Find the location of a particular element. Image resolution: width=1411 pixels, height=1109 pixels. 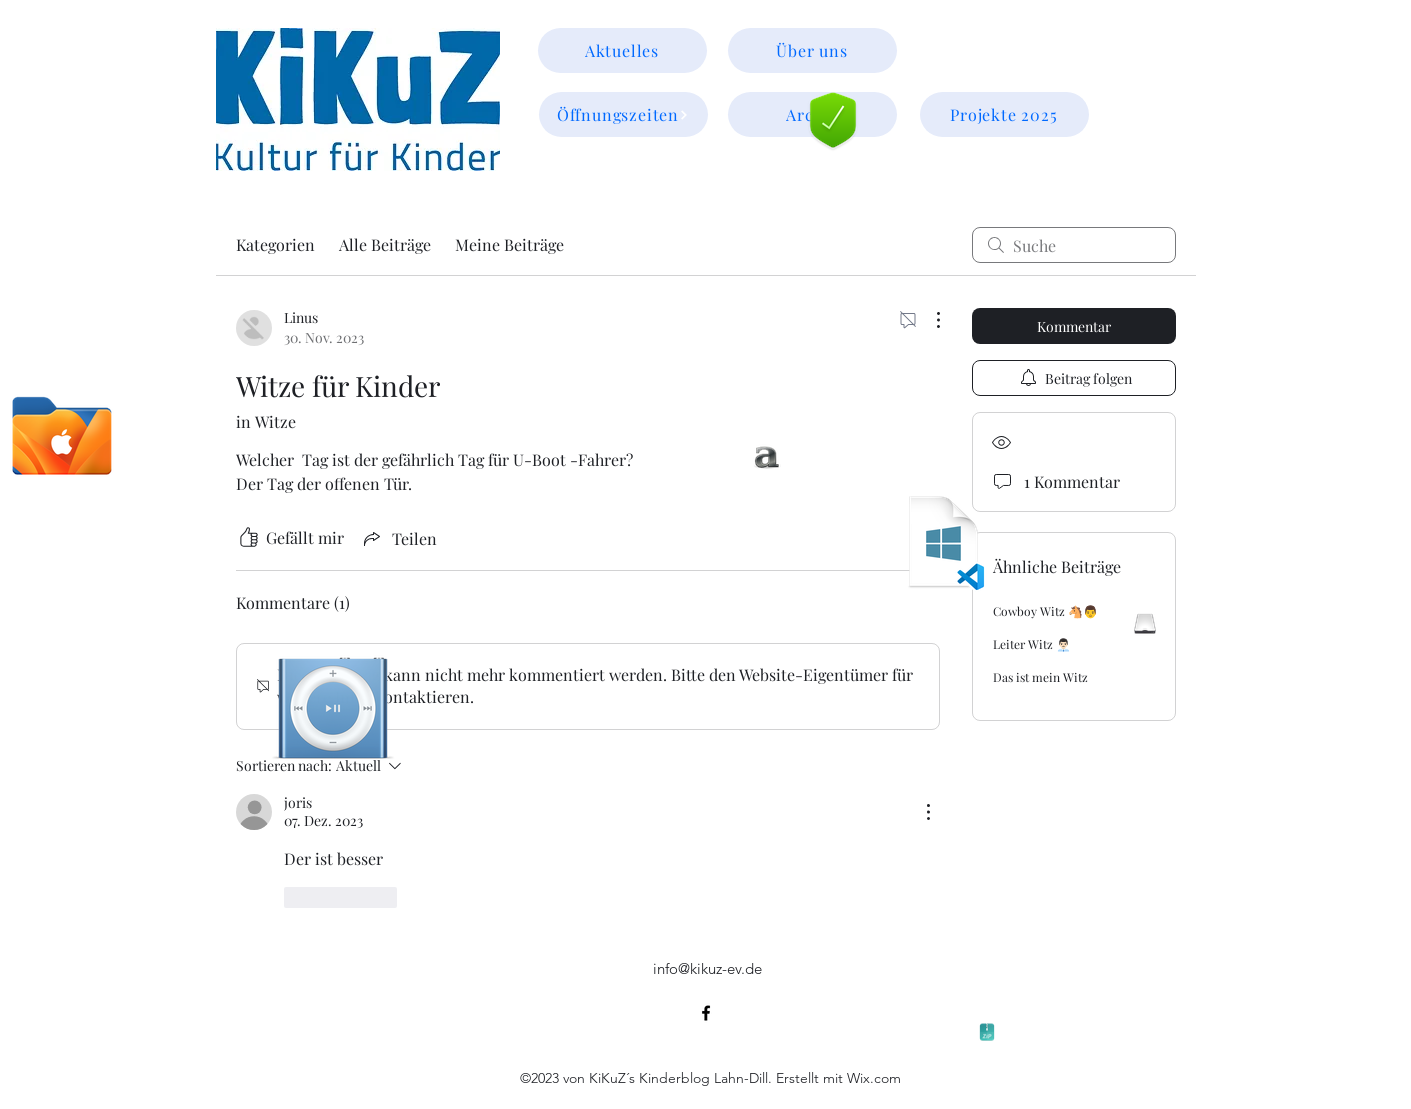

iPod shuffle device connected is located at coordinates (333, 708).